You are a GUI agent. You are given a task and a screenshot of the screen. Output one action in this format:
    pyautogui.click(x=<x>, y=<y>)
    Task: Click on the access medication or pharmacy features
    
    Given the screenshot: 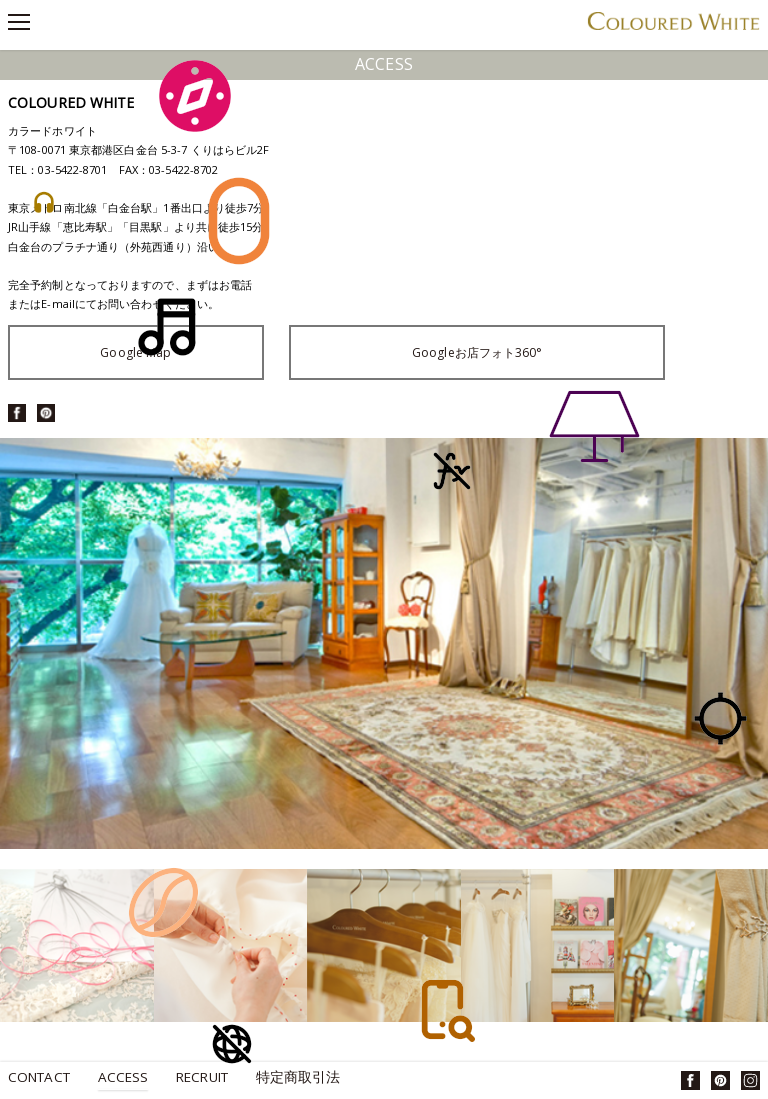 What is the action you would take?
    pyautogui.click(x=239, y=221)
    